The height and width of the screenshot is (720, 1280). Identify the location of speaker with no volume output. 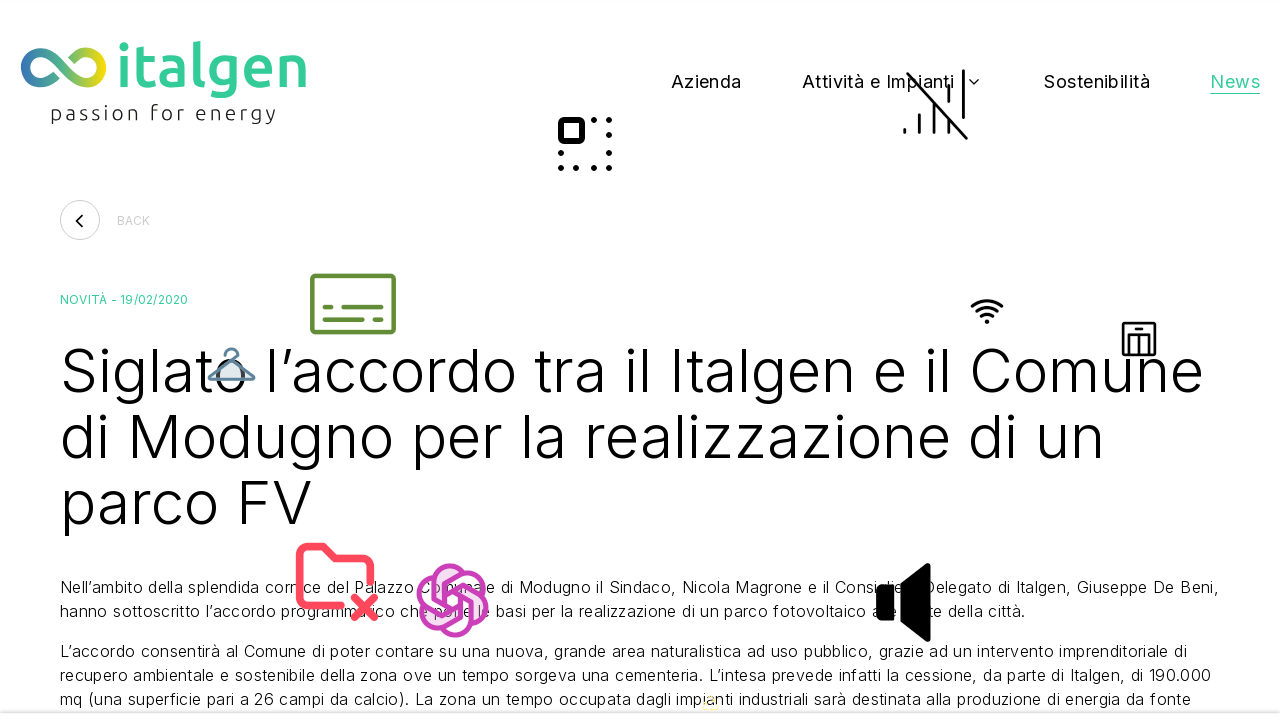
(918, 602).